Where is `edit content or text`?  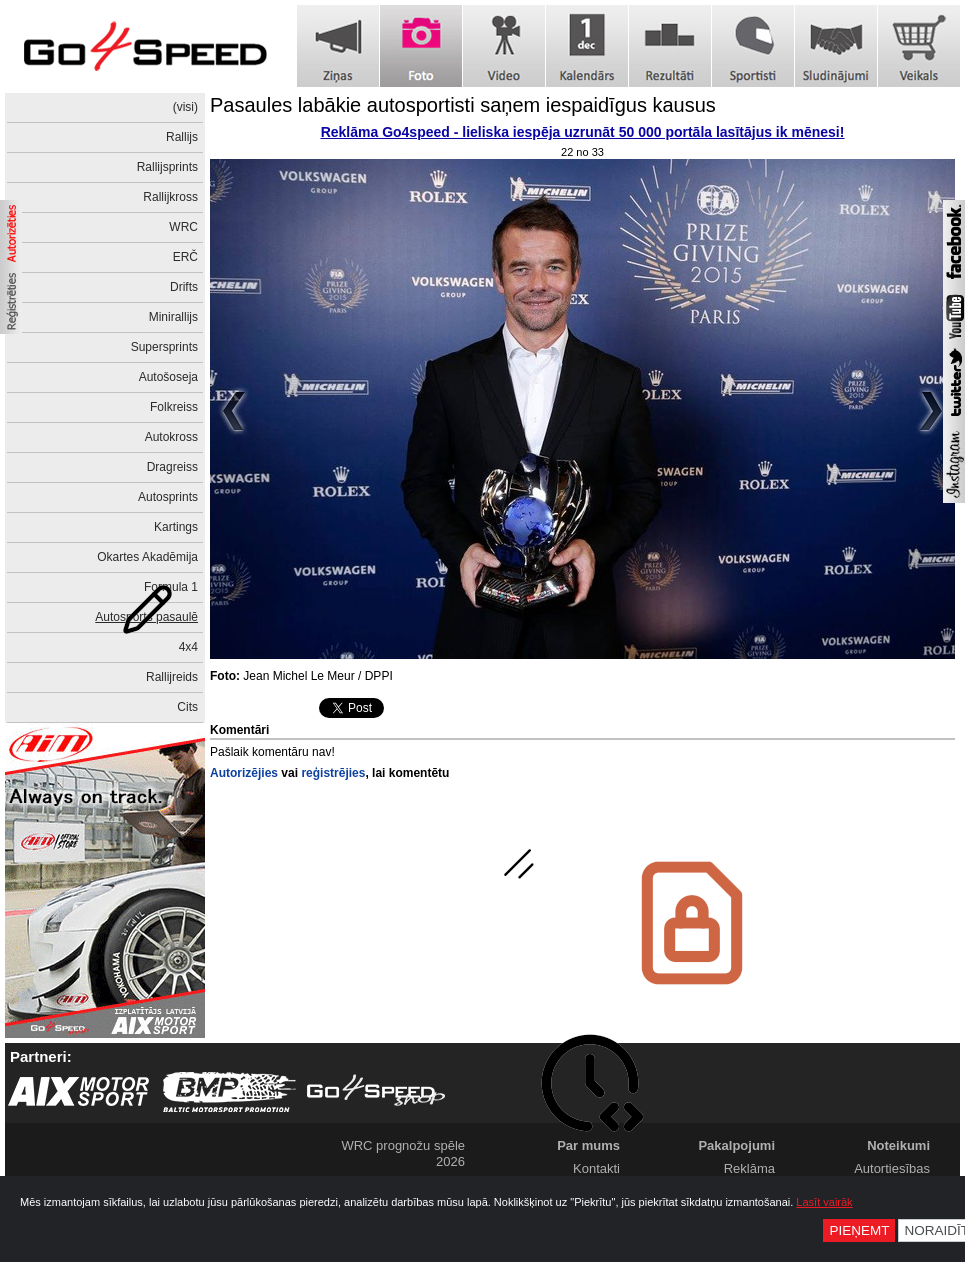
edit content or text is located at coordinates (147, 609).